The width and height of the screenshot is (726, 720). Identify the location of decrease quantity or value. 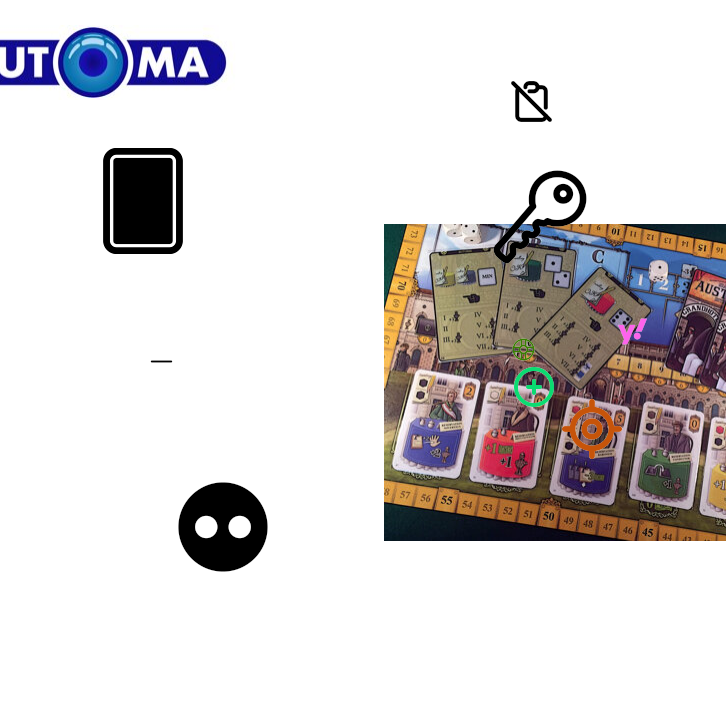
(161, 361).